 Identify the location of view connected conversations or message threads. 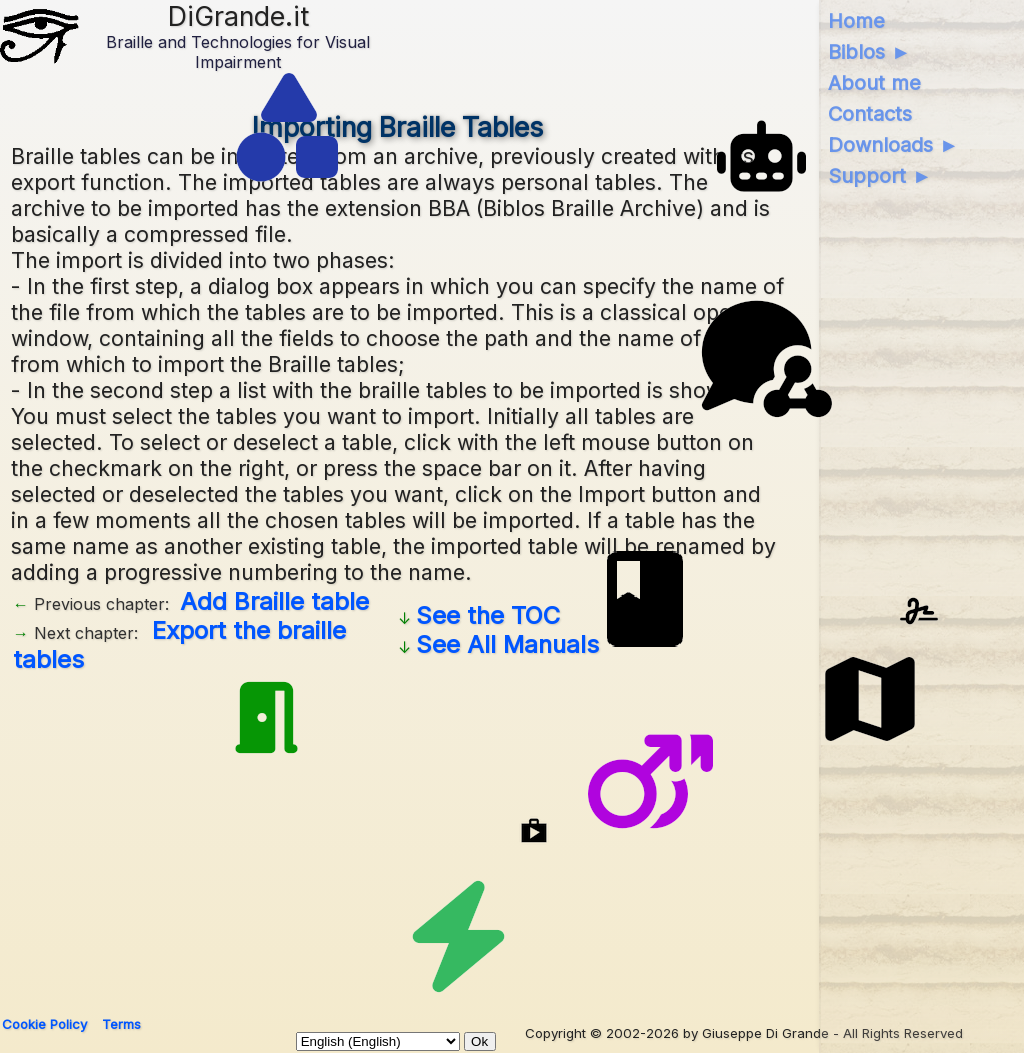
(763, 355).